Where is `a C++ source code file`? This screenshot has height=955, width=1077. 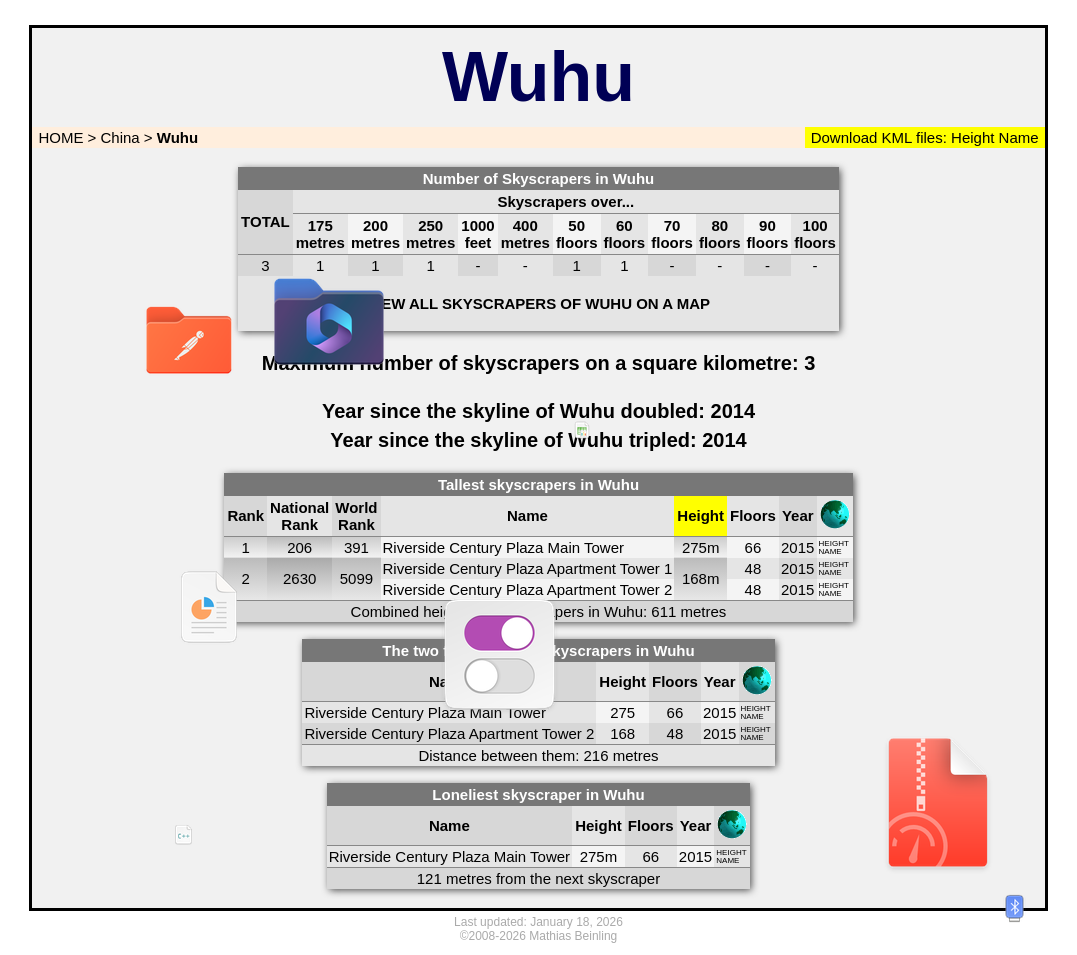 a C++ source code file is located at coordinates (183, 834).